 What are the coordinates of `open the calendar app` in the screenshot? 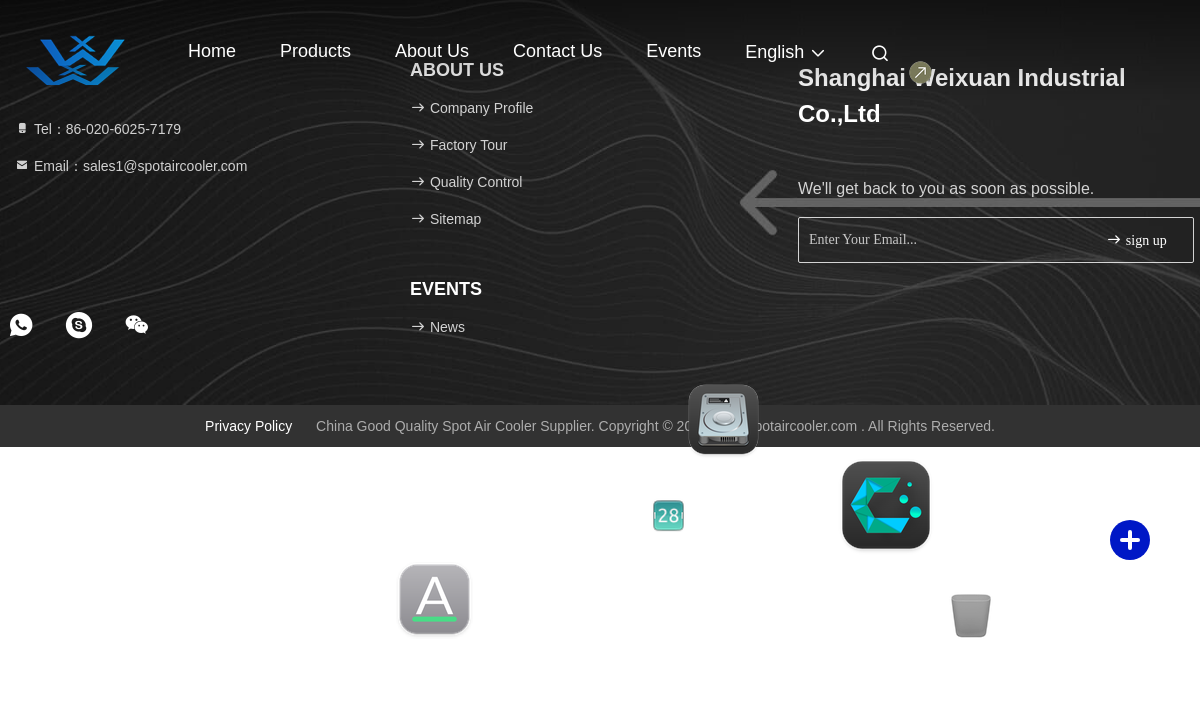 It's located at (668, 515).